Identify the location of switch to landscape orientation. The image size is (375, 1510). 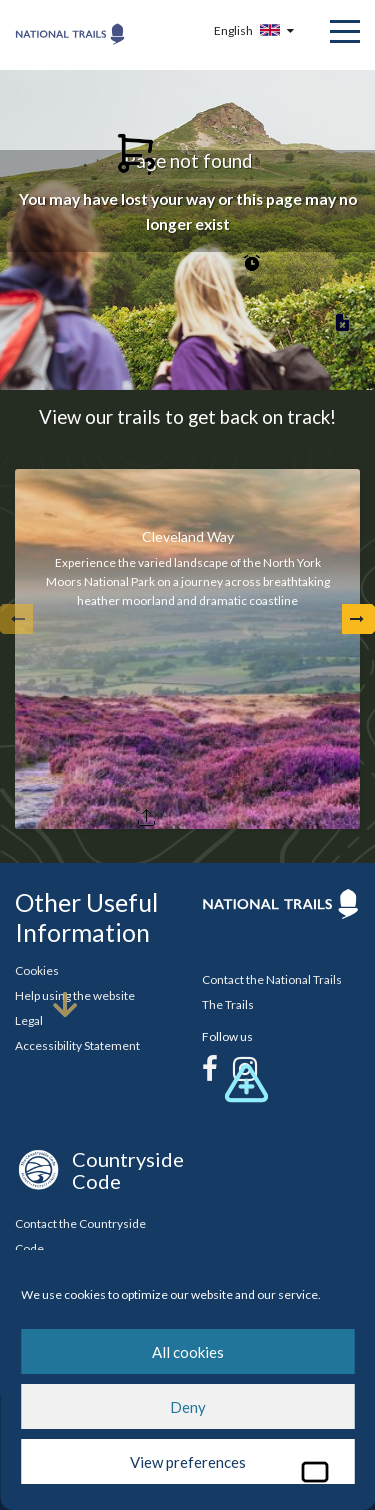
(315, 1472).